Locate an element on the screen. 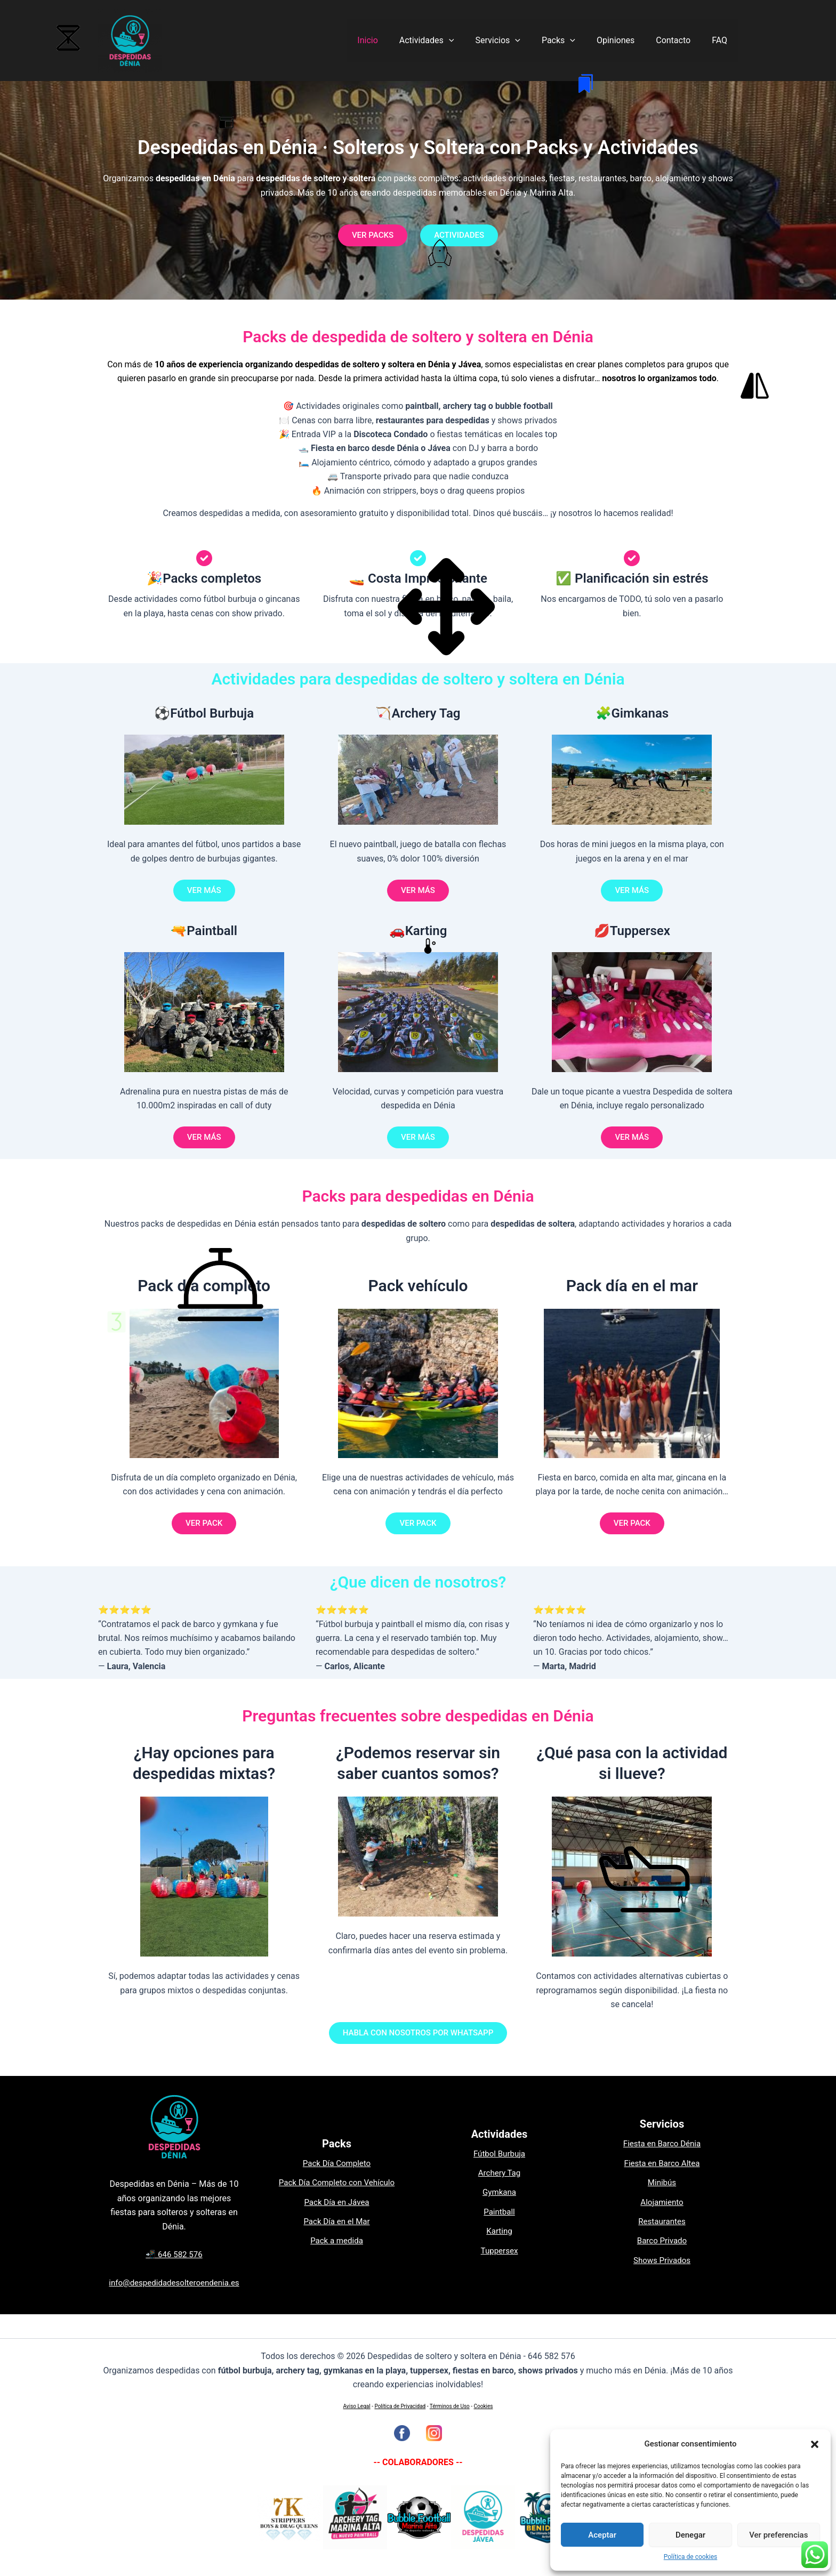 This screenshot has width=836, height=2576. request assistance or service is located at coordinates (220, 1287).